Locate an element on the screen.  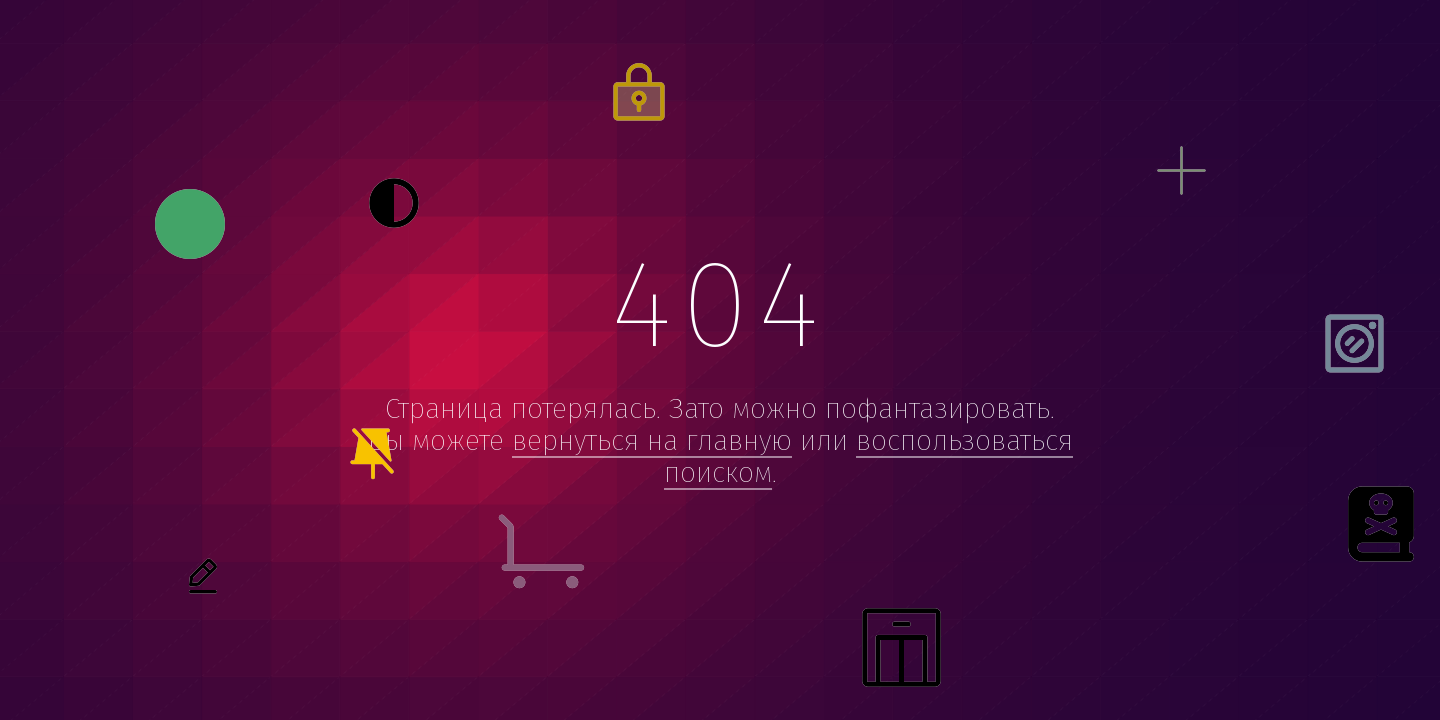
access dark mode or spooky theme settings is located at coordinates (1381, 524).